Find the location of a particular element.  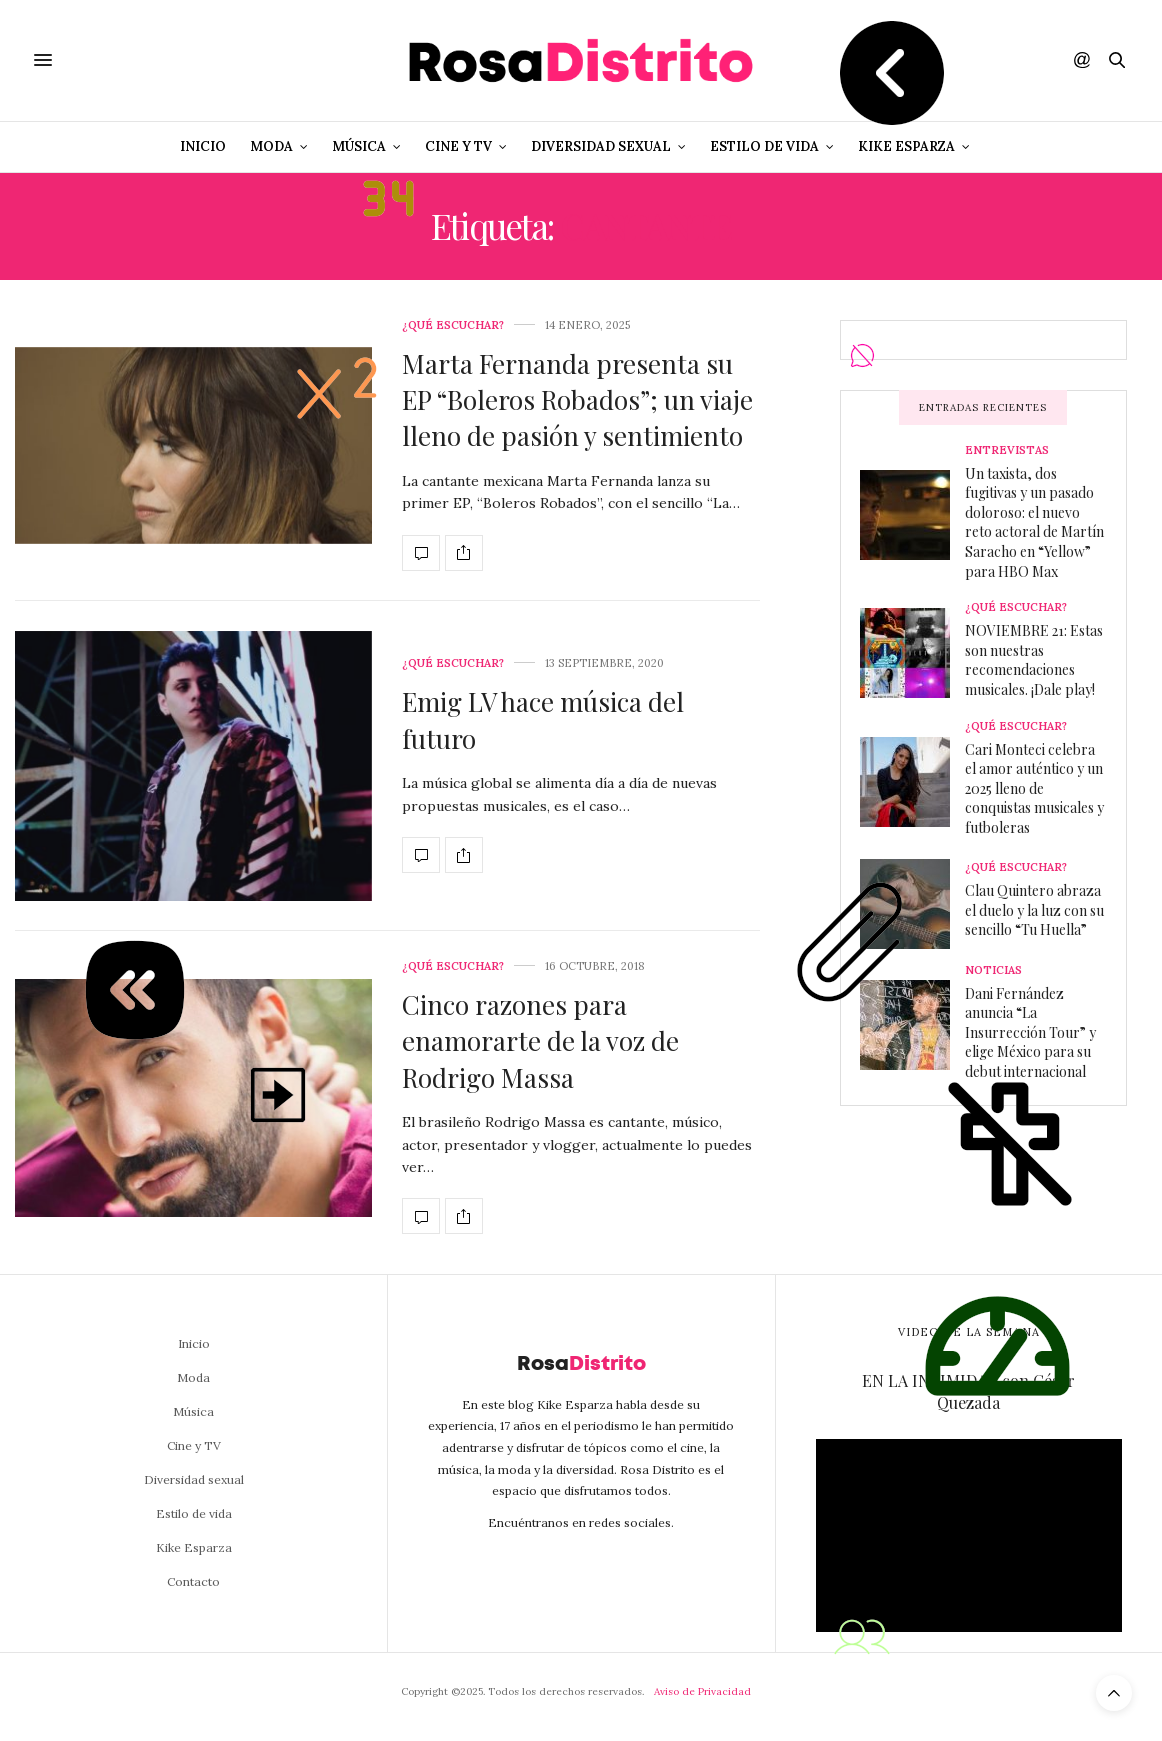

indicates a file has been renamed in version control is located at coordinates (278, 1095).